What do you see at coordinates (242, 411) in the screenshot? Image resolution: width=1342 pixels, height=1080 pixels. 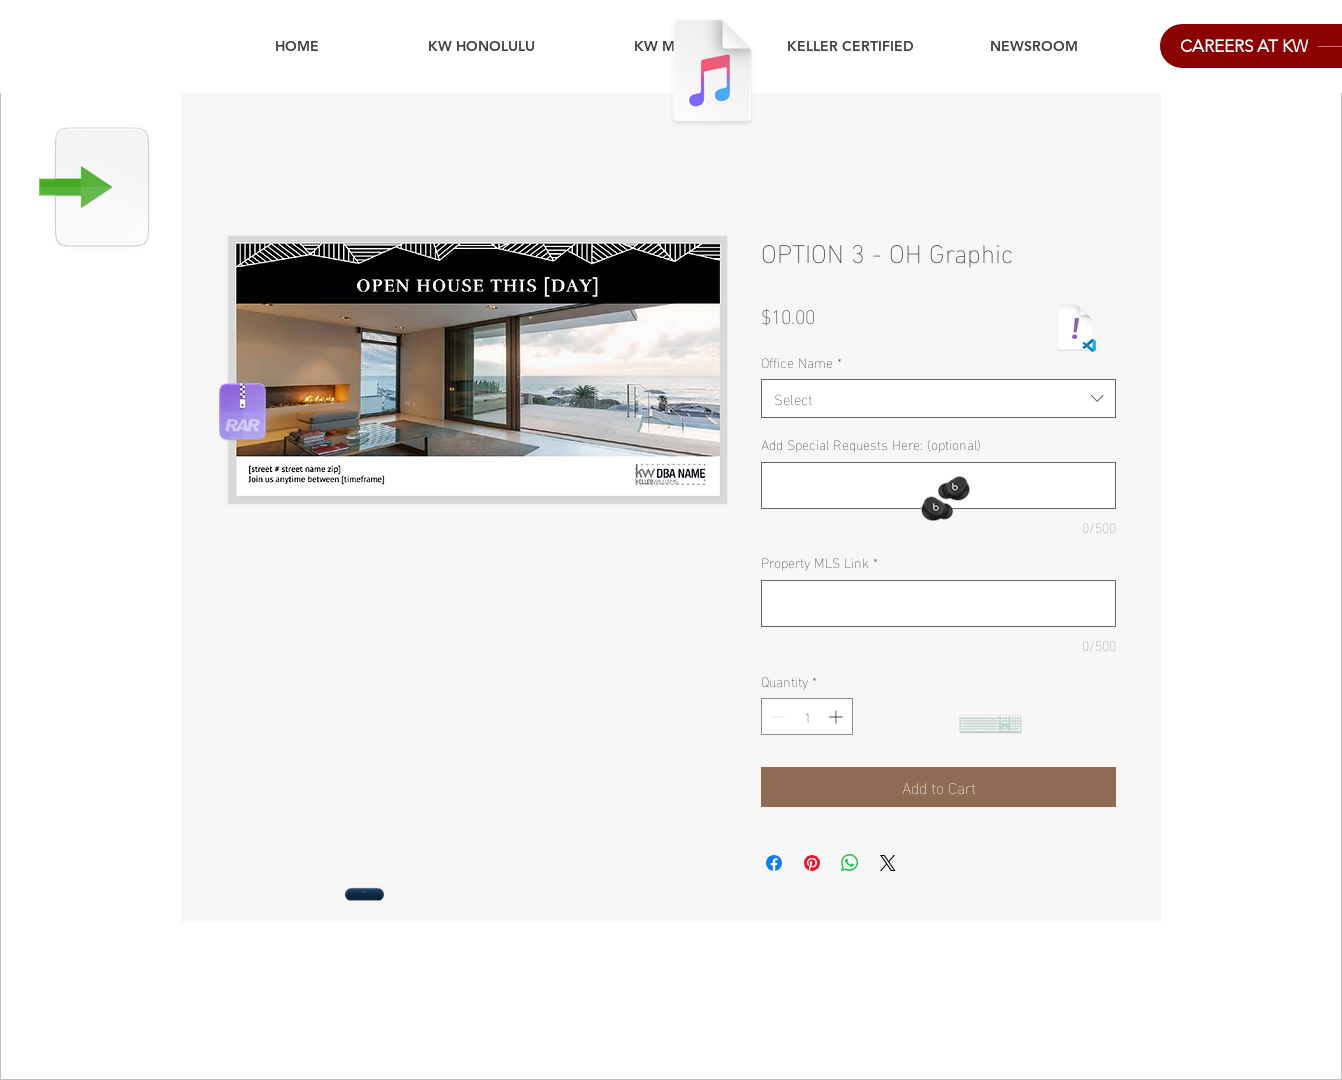 I see `a compressed RAR archive file` at bounding box center [242, 411].